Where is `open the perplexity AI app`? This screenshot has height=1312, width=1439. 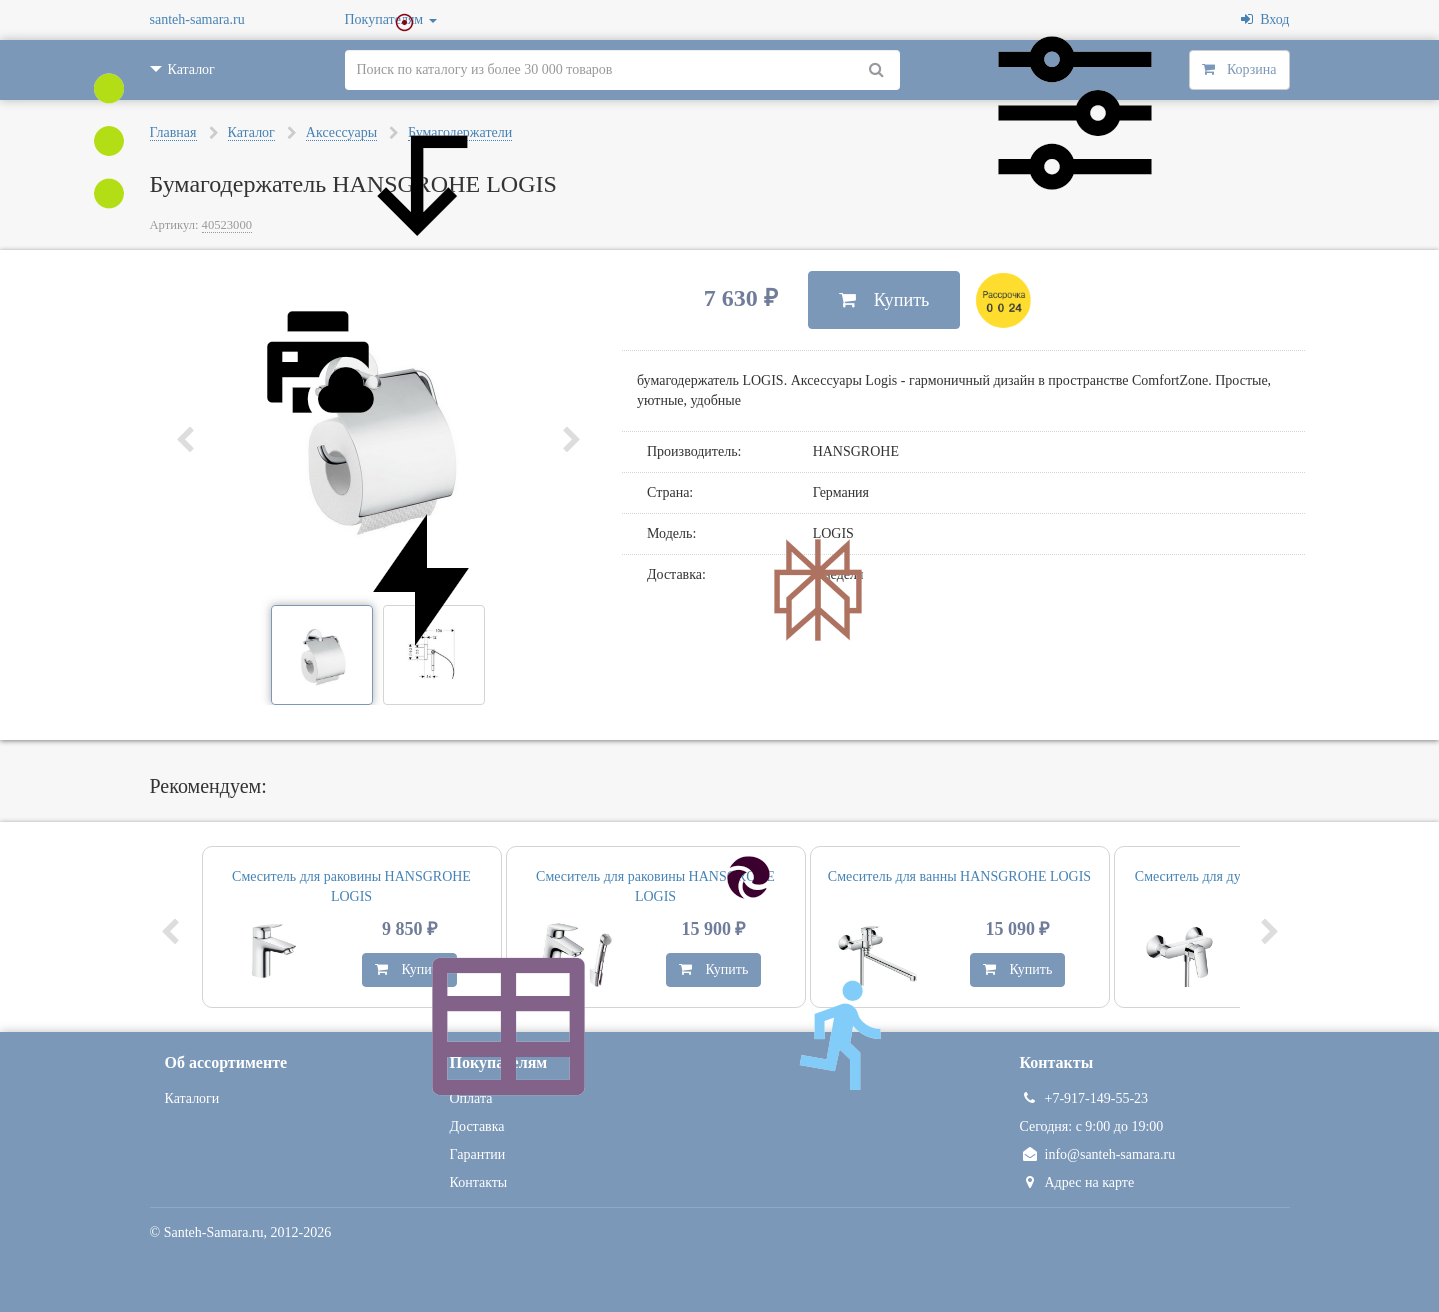 open the perplexity AI app is located at coordinates (818, 590).